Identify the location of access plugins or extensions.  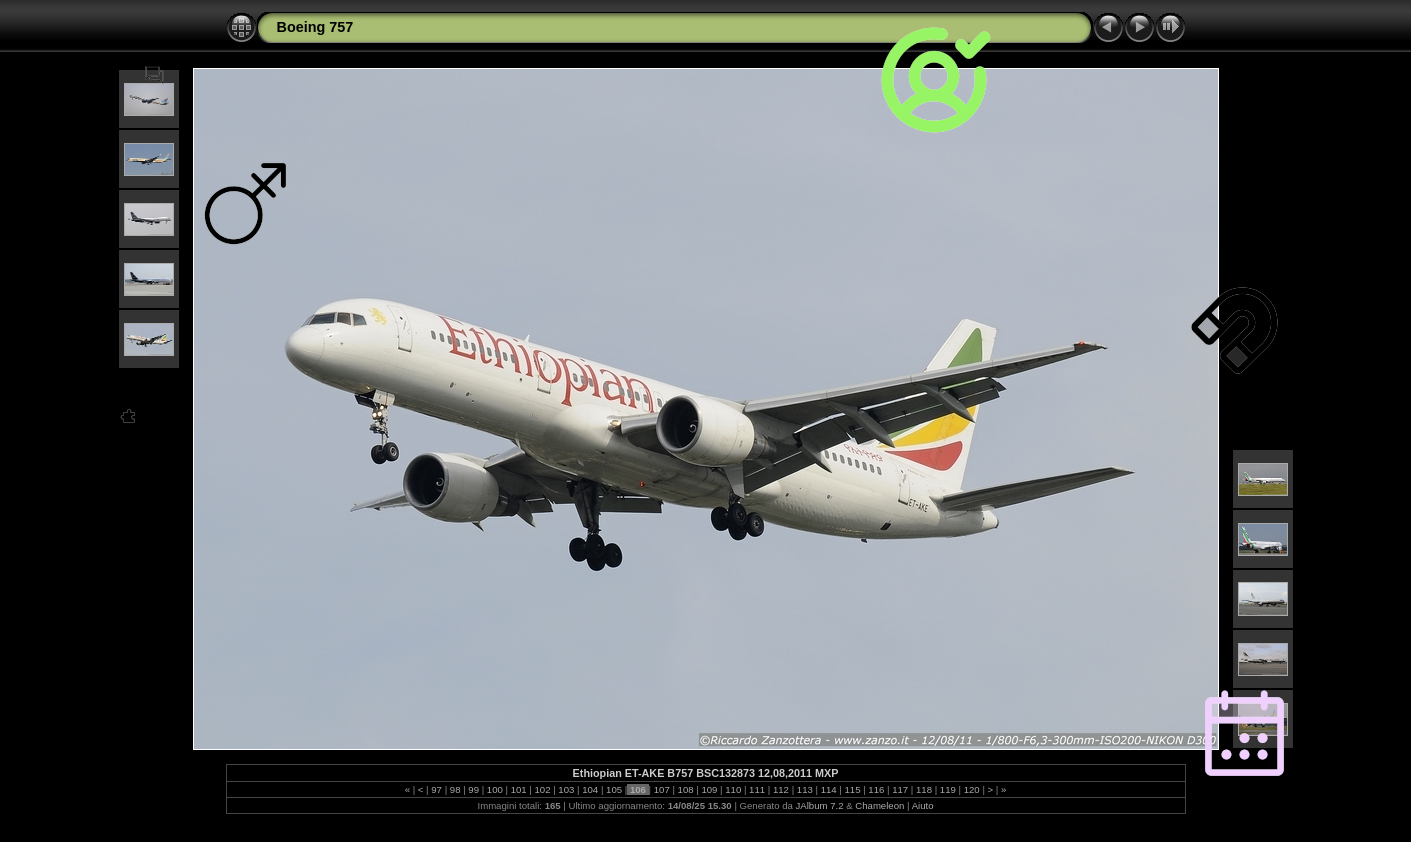
(128, 416).